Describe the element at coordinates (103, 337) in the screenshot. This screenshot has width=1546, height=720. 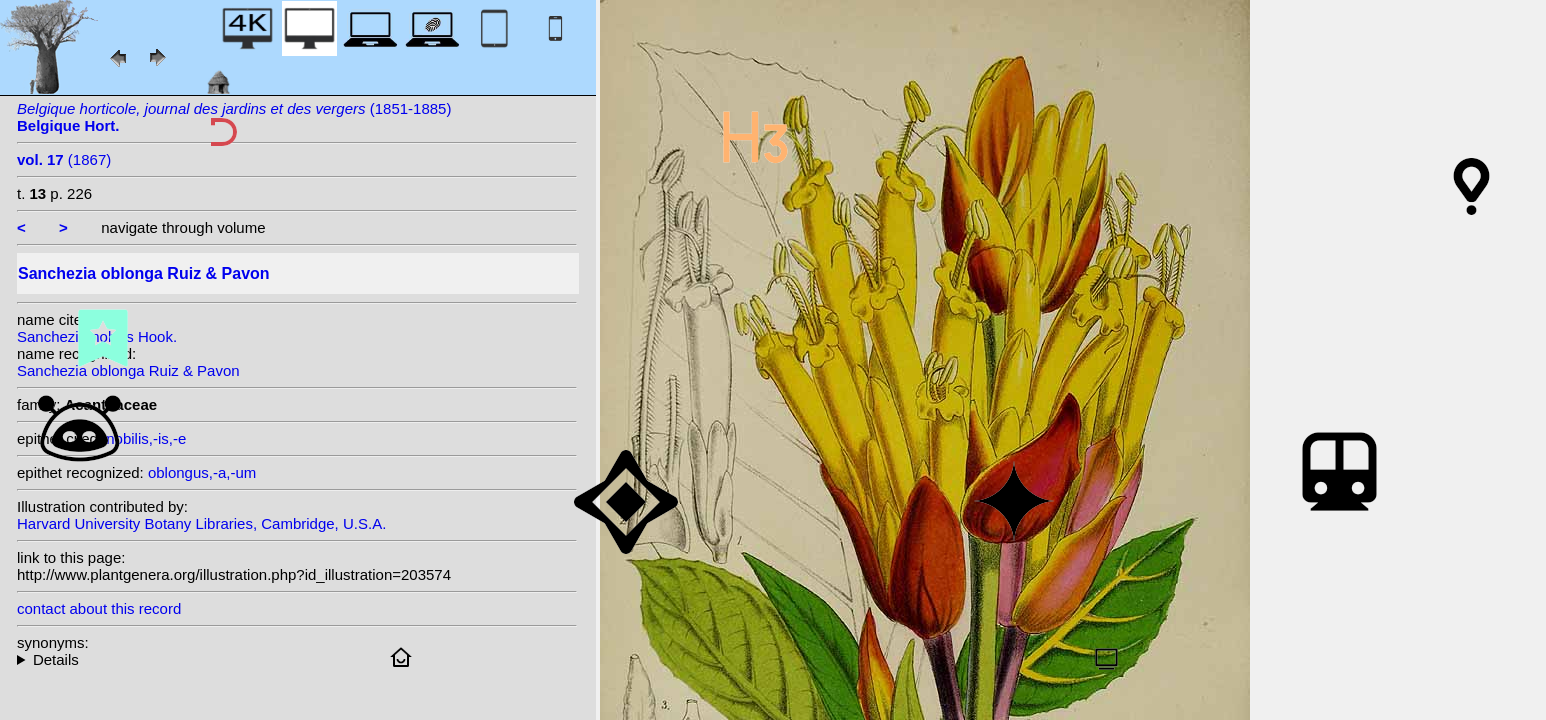
I see `save item to favorites` at that location.